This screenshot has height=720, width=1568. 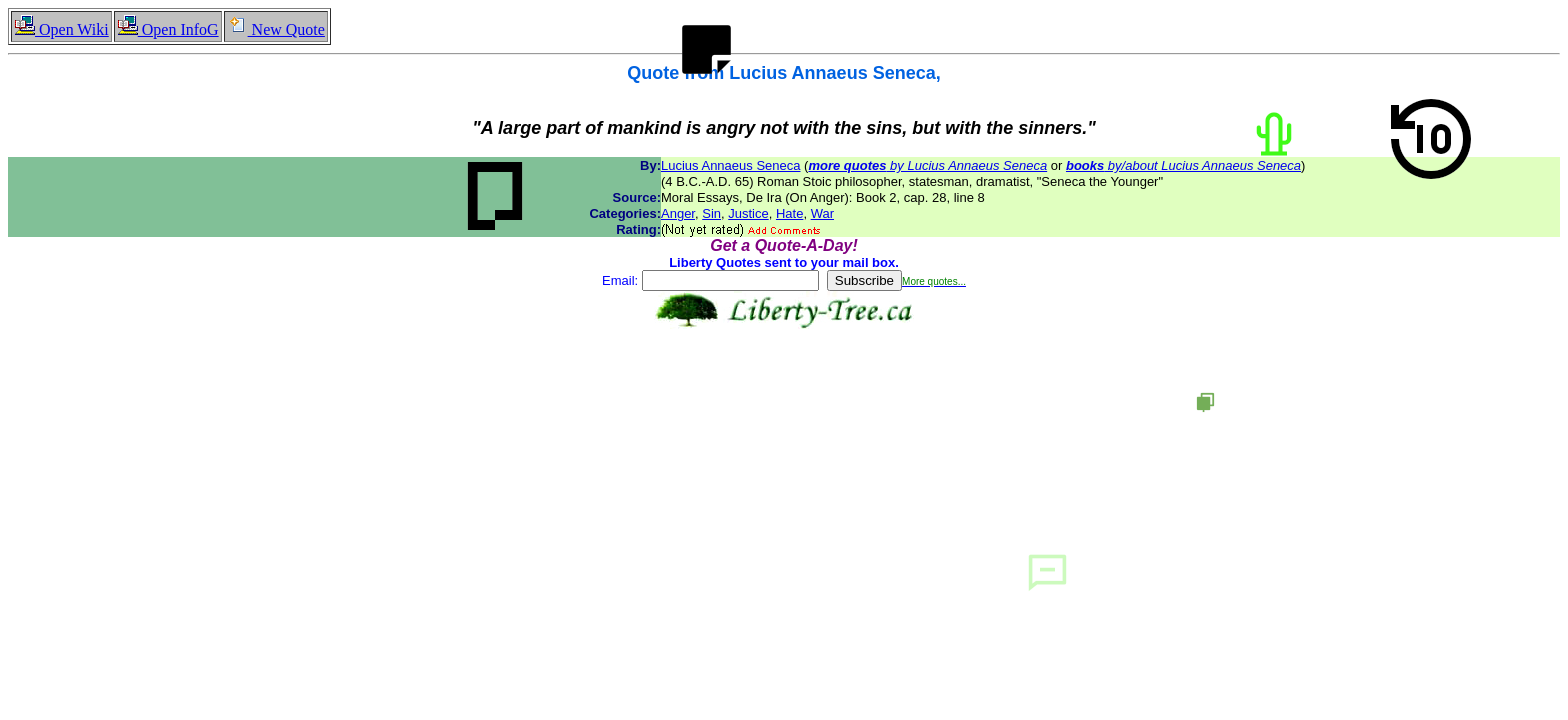 I want to click on open messaging or chat, so click(x=1047, y=571).